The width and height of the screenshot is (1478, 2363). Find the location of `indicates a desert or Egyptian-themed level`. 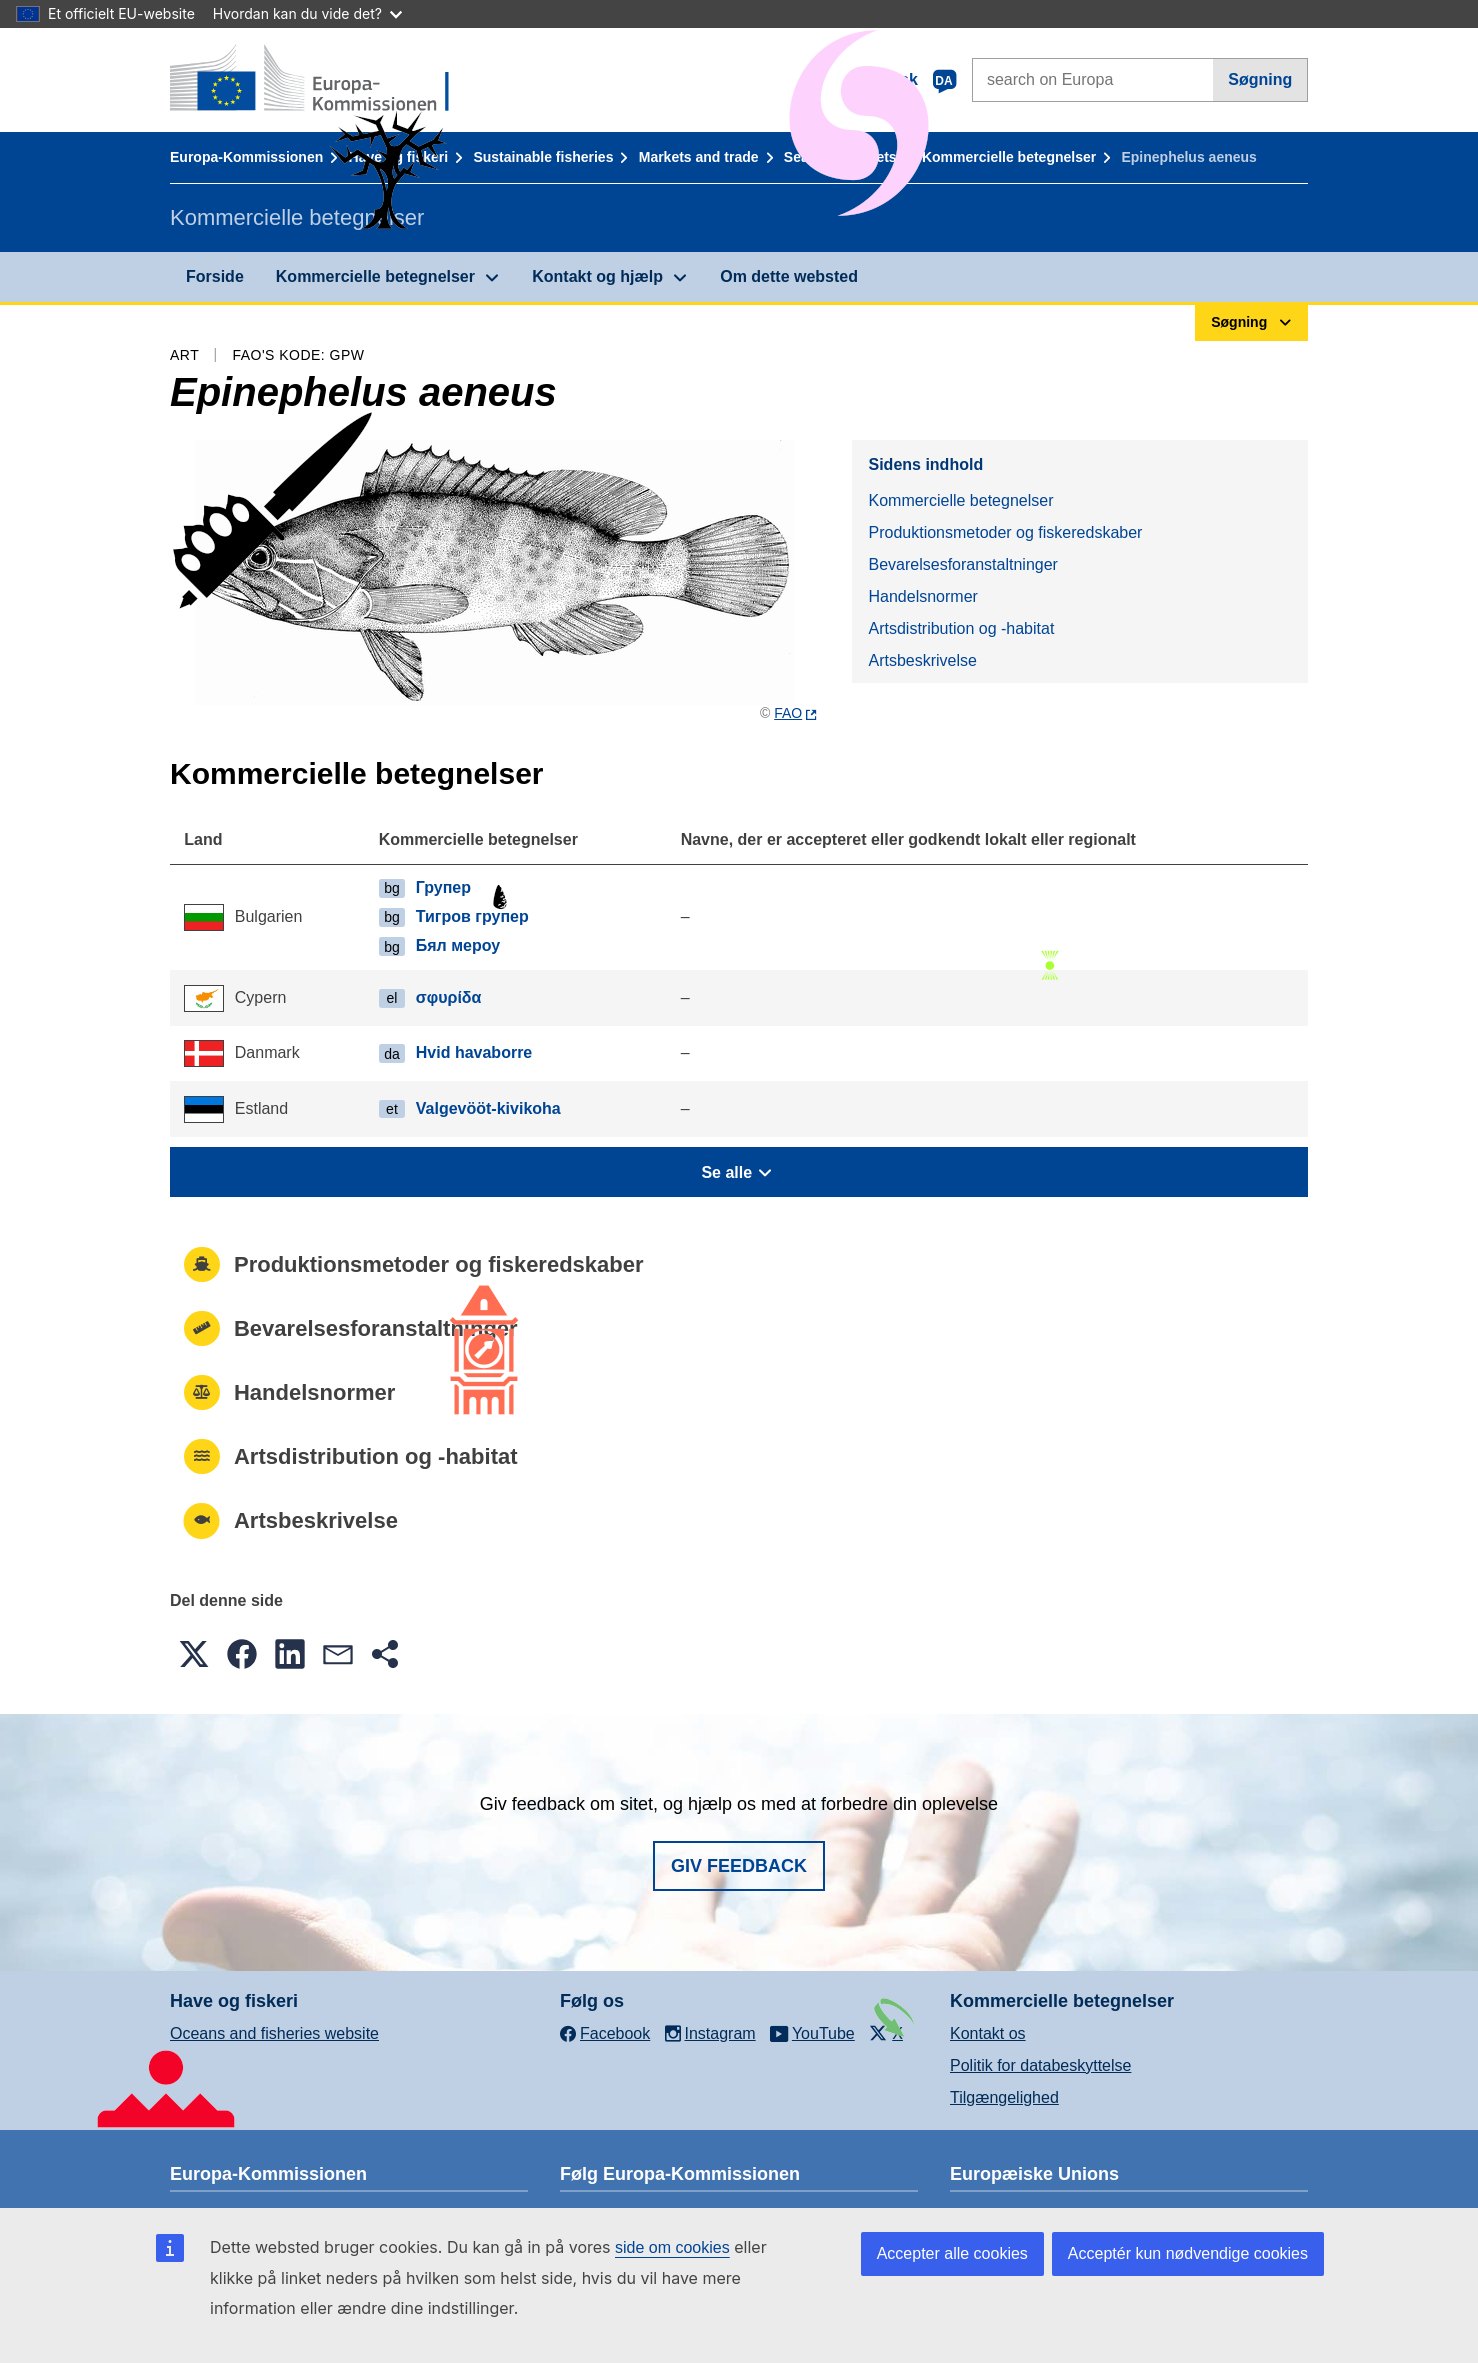

indicates a desert or Egyptian-themed level is located at coordinates (166, 2089).